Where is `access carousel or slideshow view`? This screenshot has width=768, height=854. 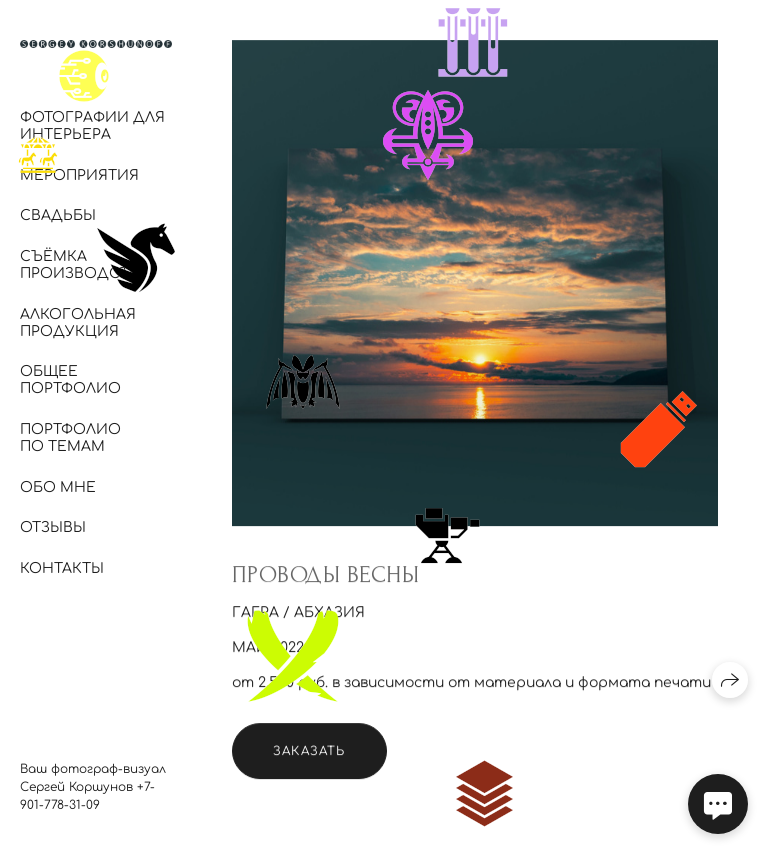 access carousel or slideshow view is located at coordinates (38, 154).